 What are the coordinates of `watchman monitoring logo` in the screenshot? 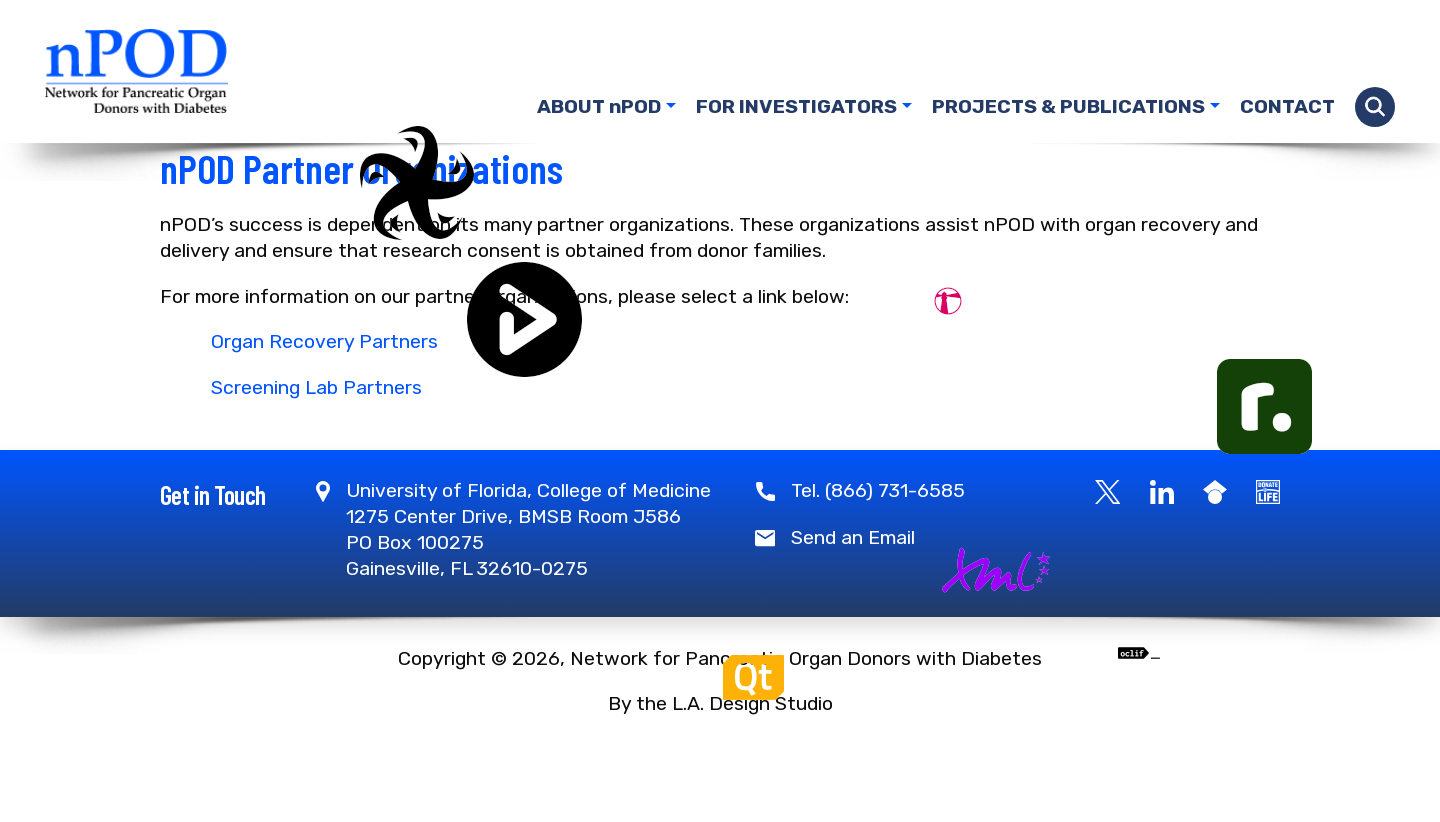 It's located at (948, 301).